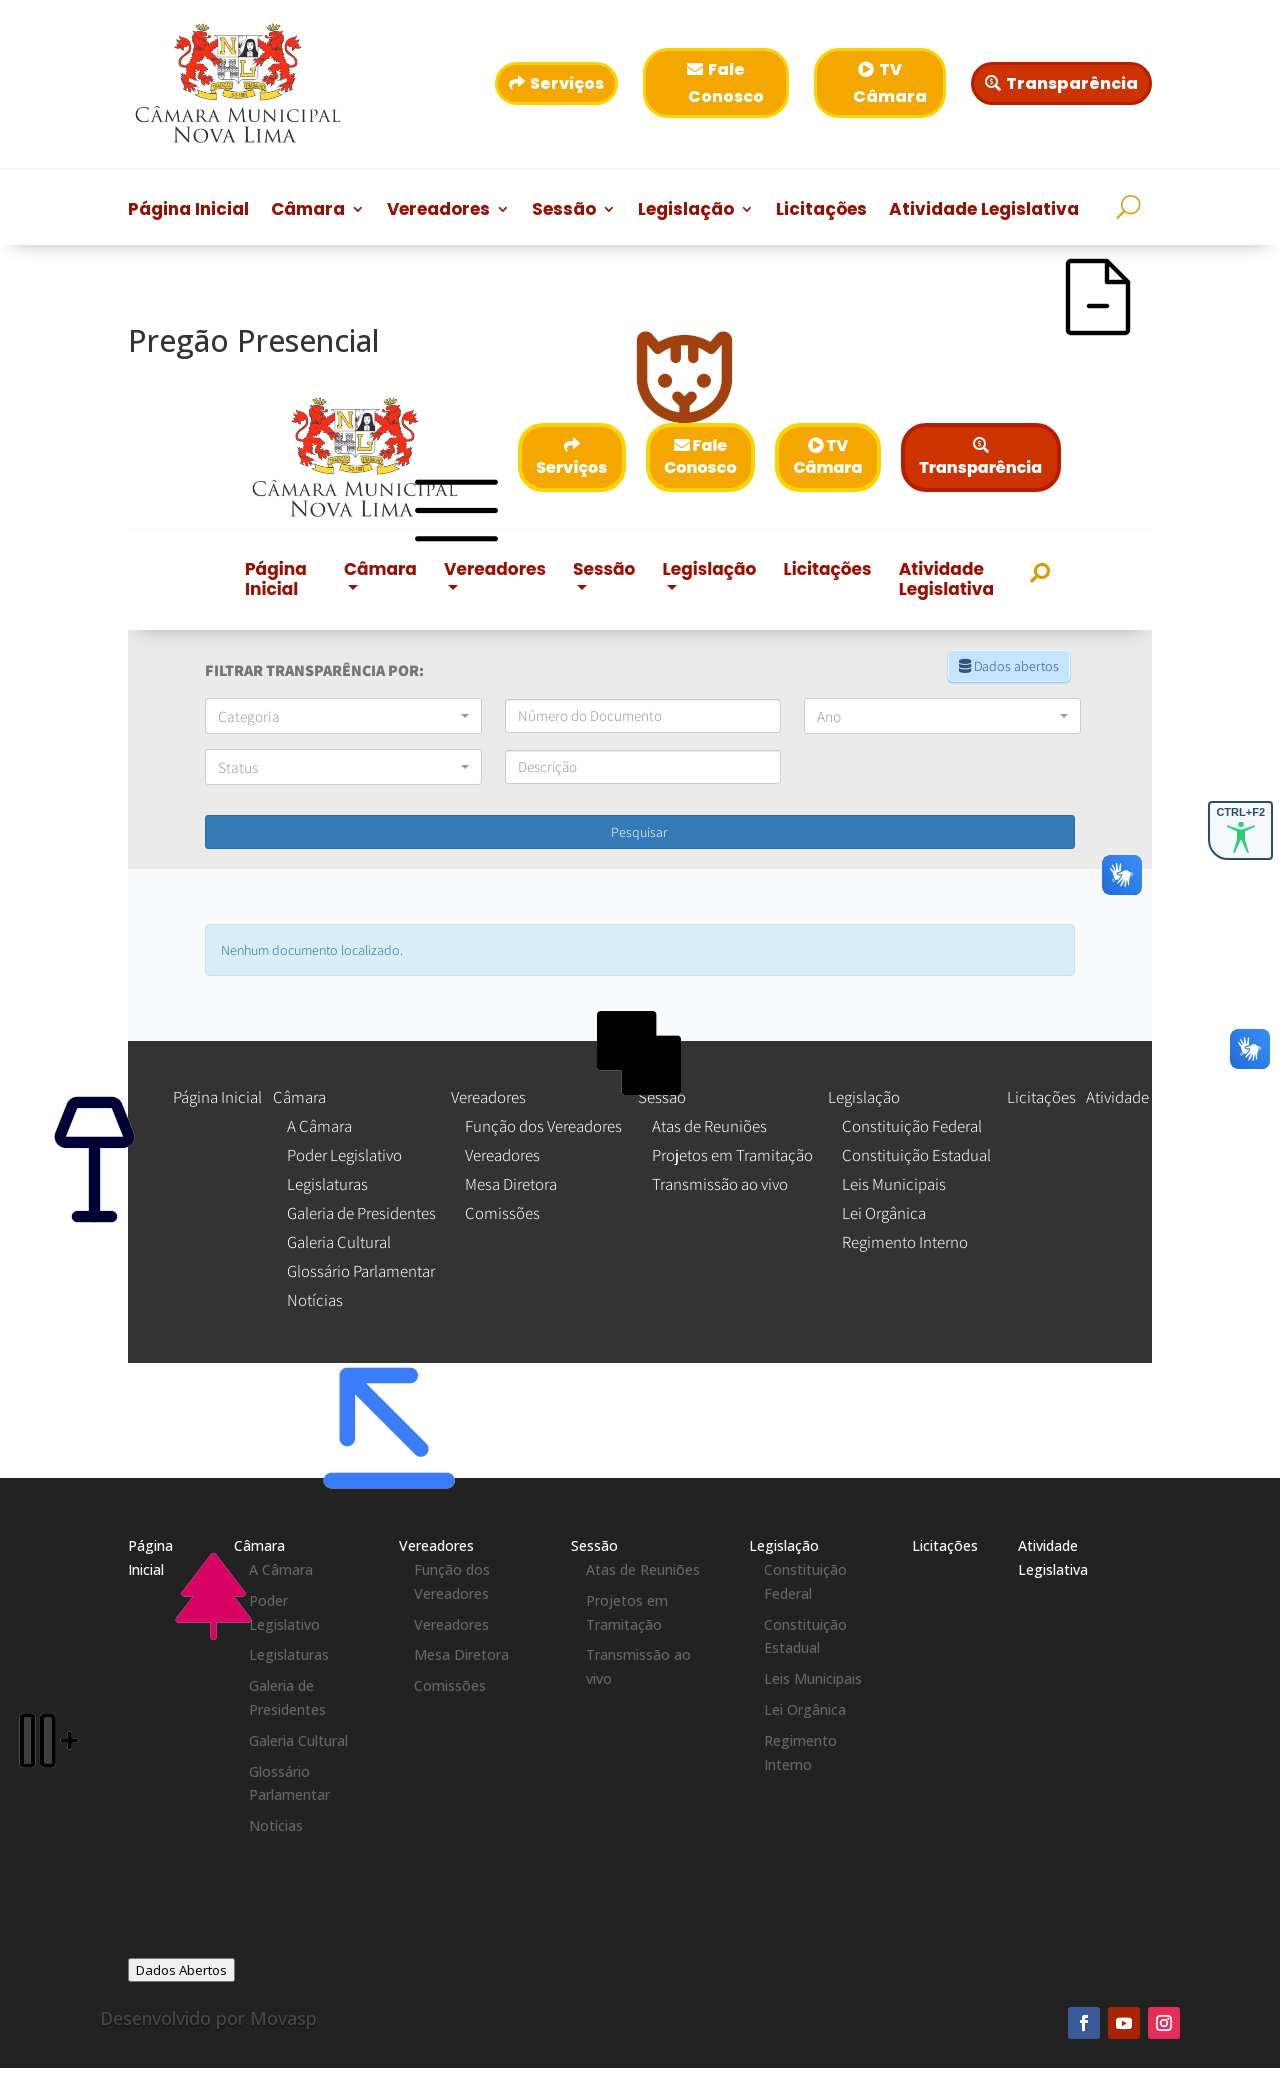 This screenshot has height=2098, width=1280. I want to click on indicates a park or nature area on a map, so click(213, 1596).